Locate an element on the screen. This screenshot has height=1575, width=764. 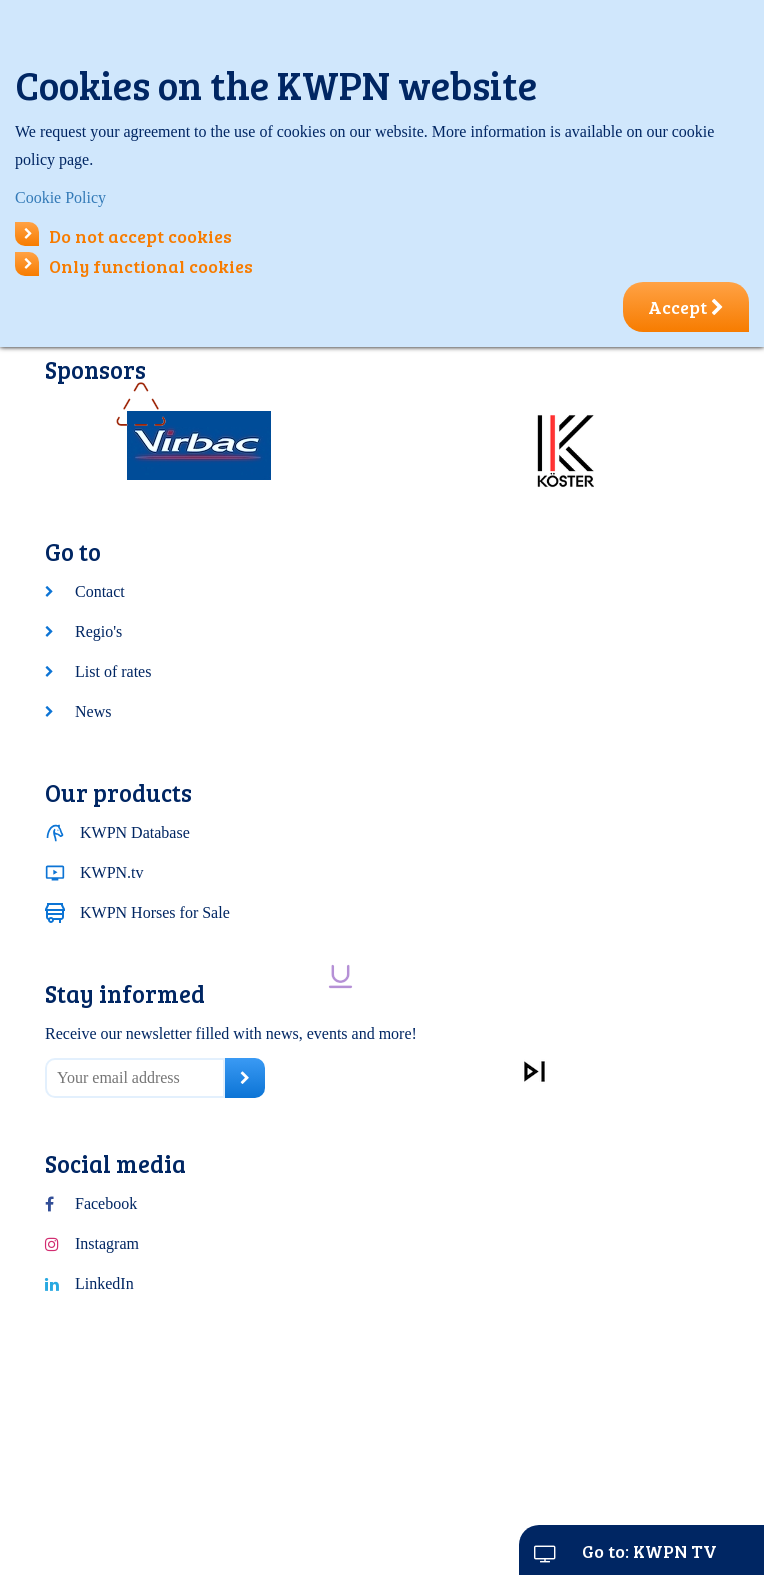
skip to the next track or media item is located at coordinates (534, 1071).